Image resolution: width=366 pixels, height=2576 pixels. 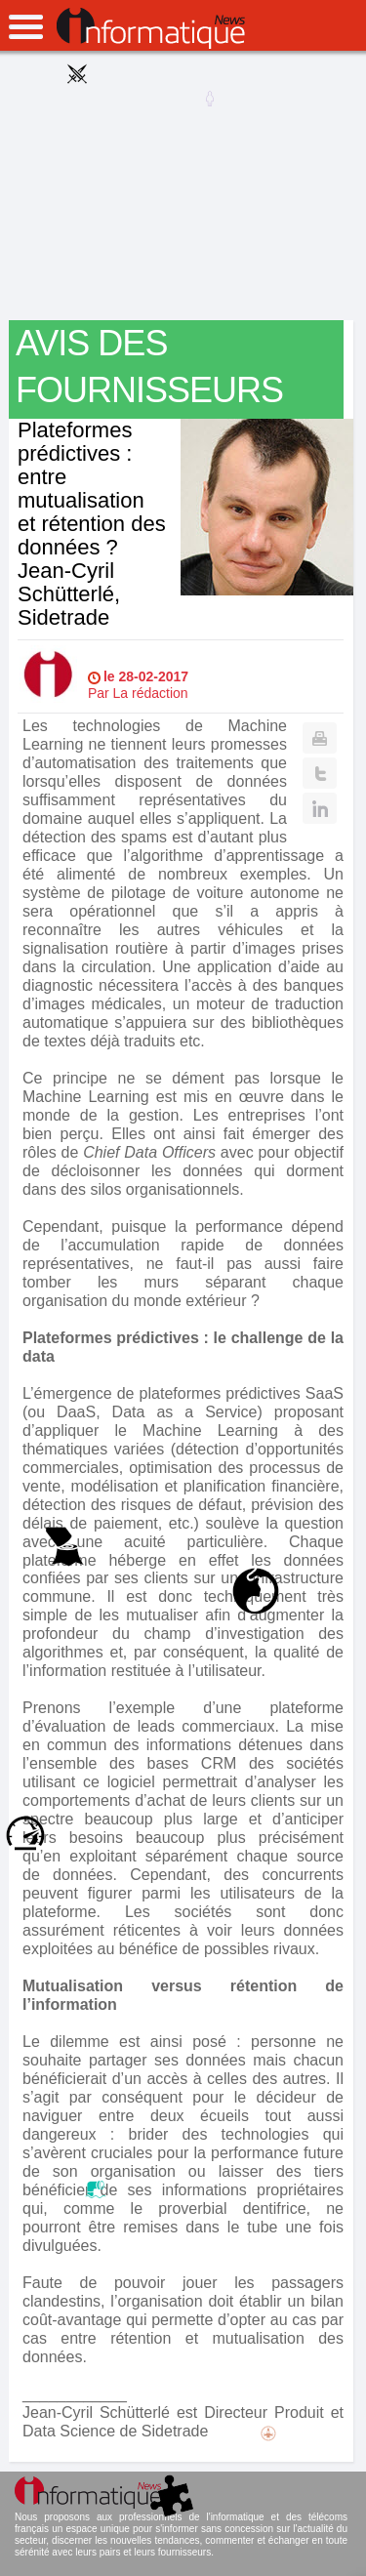 What do you see at coordinates (210, 99) in the screenshot?
I see `toggle invisibility or stealth mode` at bounding box center [210, 99].